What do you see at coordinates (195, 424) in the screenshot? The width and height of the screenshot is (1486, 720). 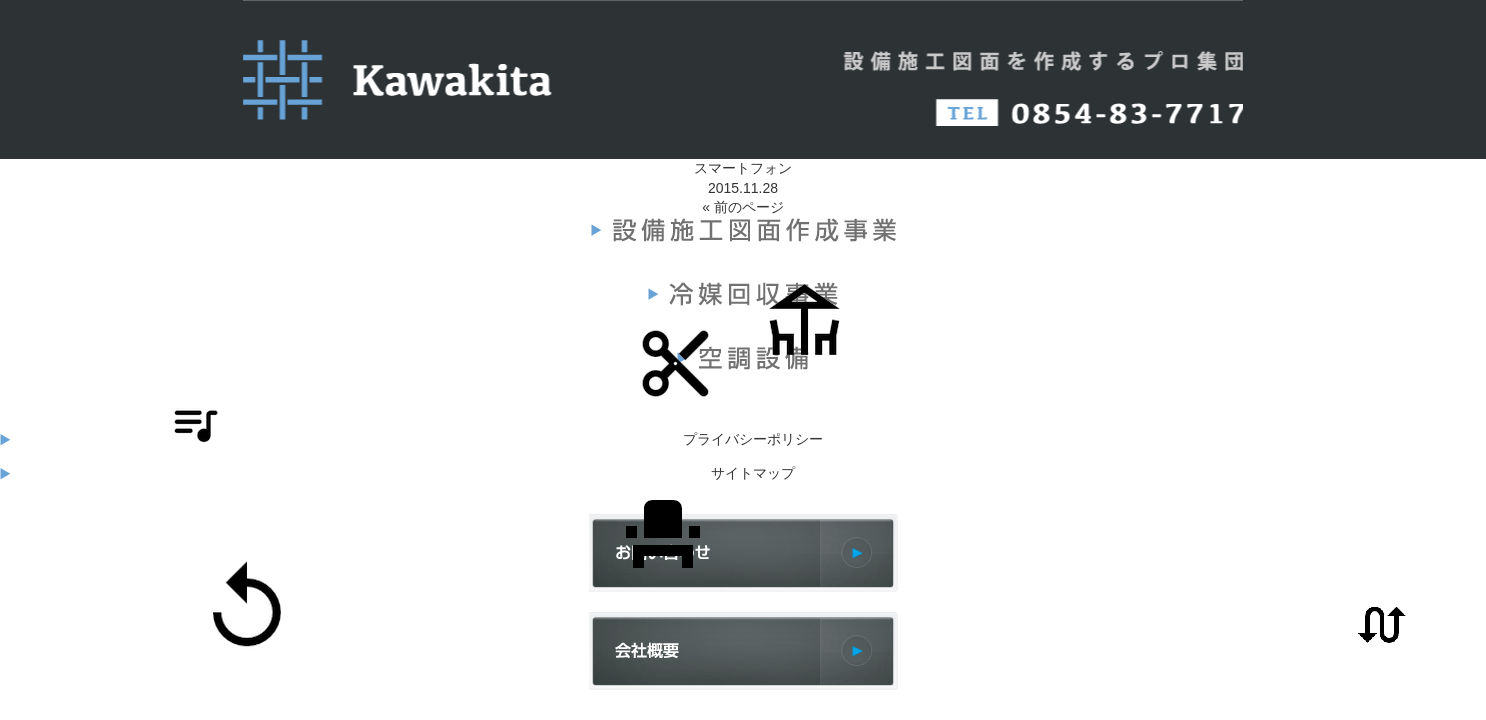 I see `view music queue or playlist` at bounding box center [195, 424].